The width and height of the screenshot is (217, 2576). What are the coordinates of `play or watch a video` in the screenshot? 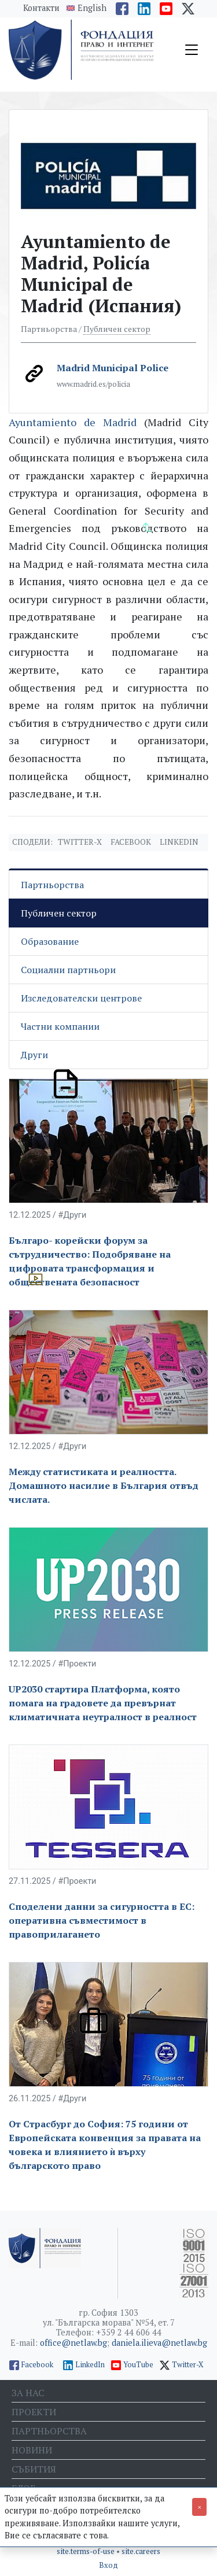 It's located at (35, 1279).